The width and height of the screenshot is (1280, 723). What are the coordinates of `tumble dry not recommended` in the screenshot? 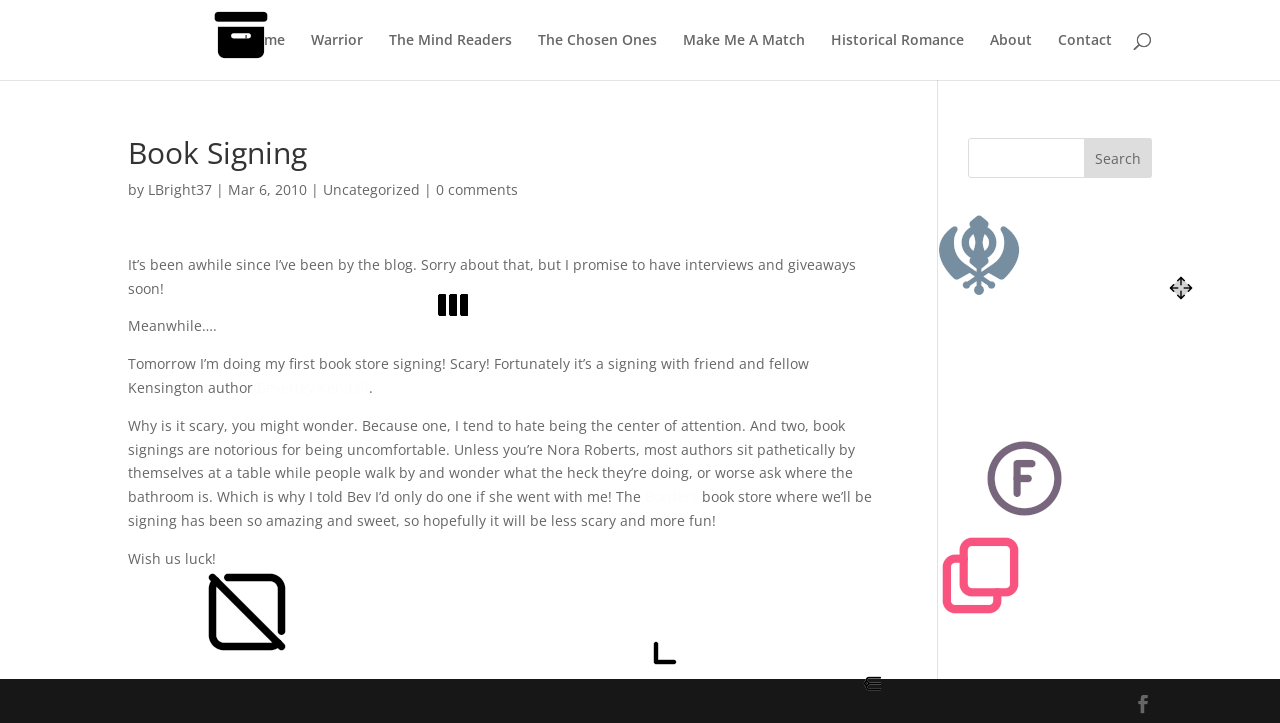 It's located at (247, 612).